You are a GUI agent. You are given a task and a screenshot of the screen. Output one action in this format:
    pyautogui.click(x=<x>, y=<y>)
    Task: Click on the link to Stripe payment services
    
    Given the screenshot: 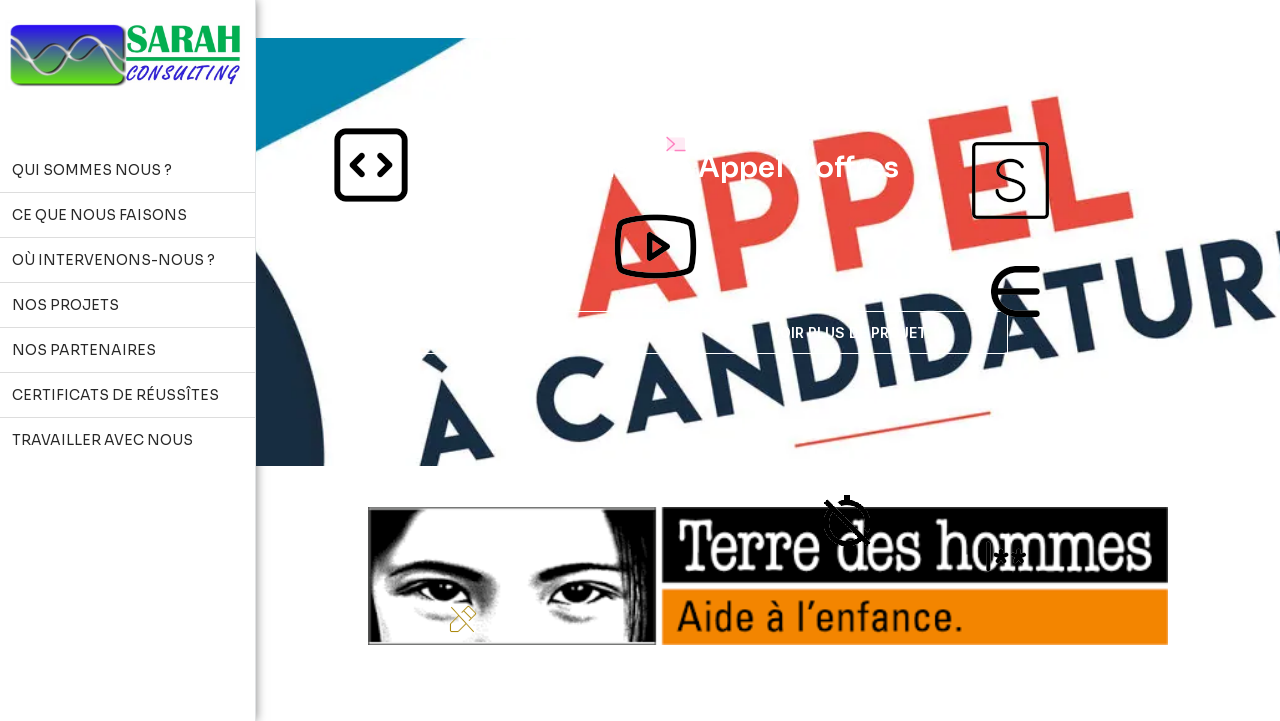 What is the action you would take?
    pyautogui.click(x=1010, y=180)
    